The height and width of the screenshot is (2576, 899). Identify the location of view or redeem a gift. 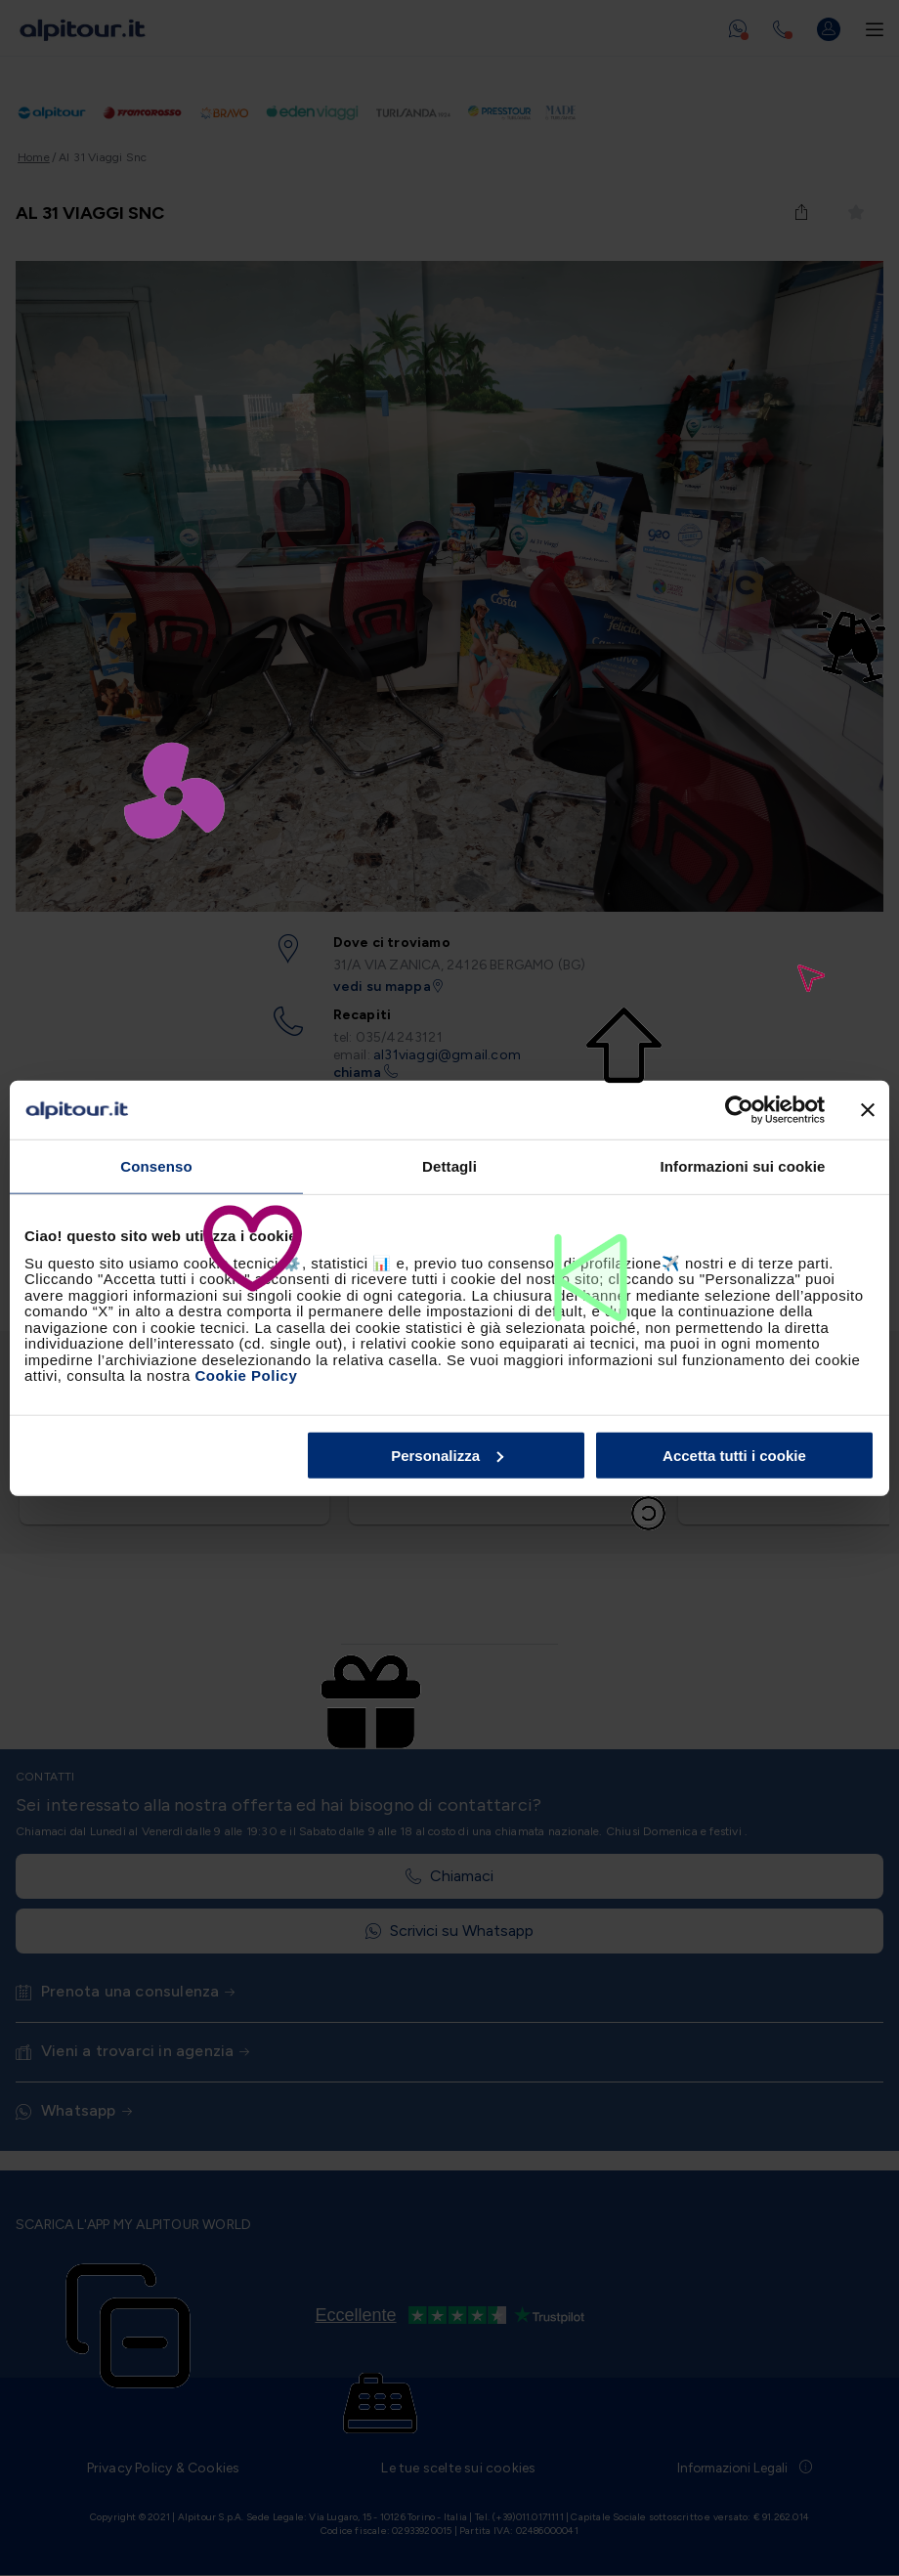
(370, 1704).